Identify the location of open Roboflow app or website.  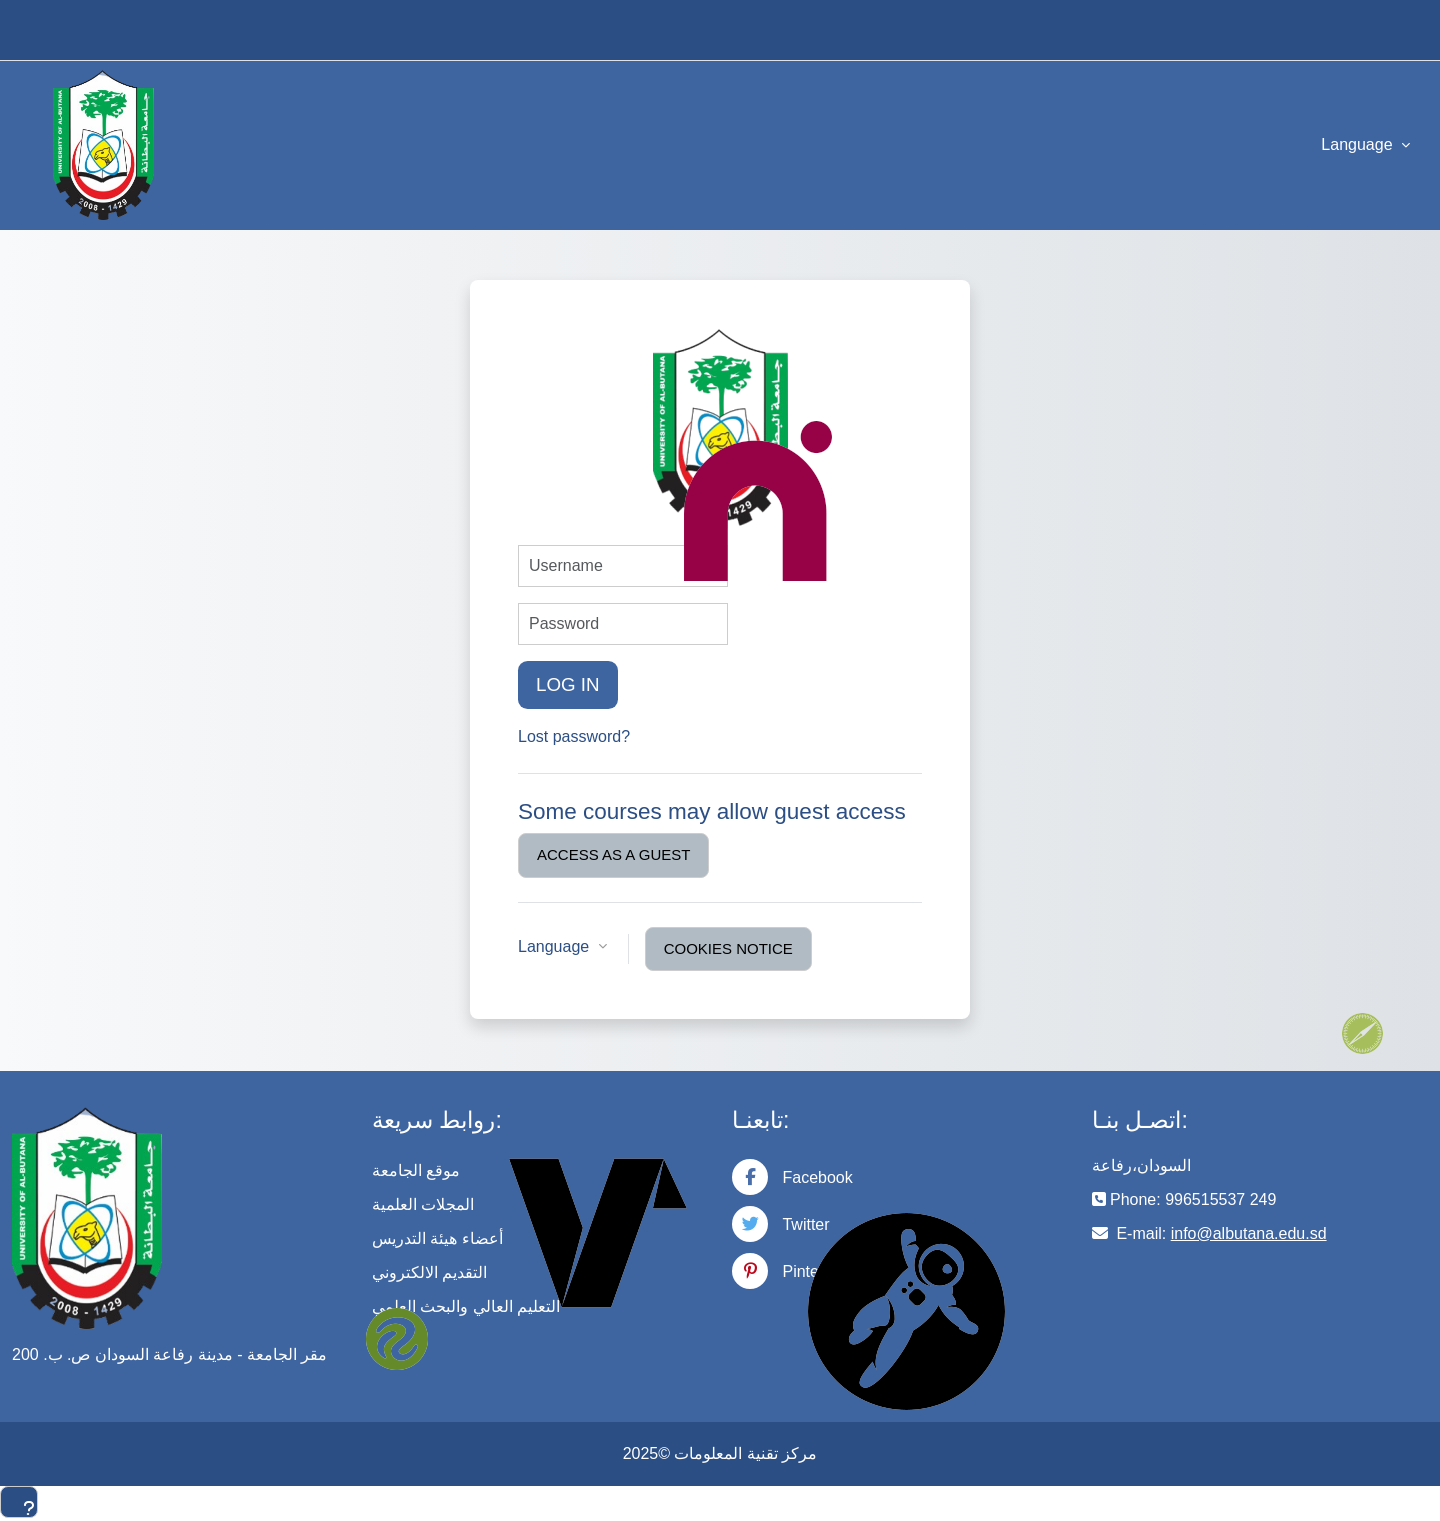
(397, 1339).